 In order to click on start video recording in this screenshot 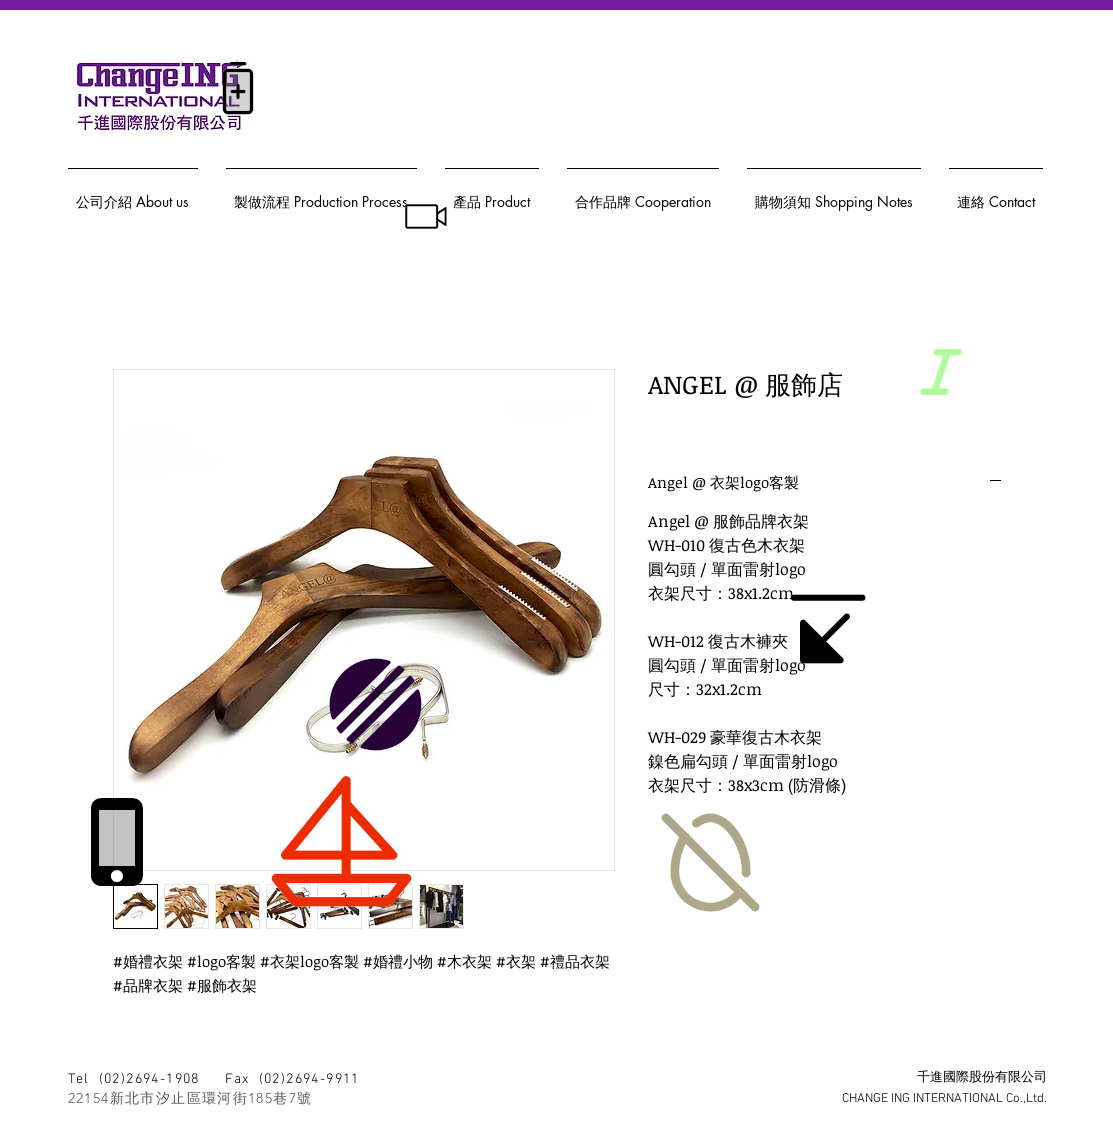, I will do `click(424, 216)`.